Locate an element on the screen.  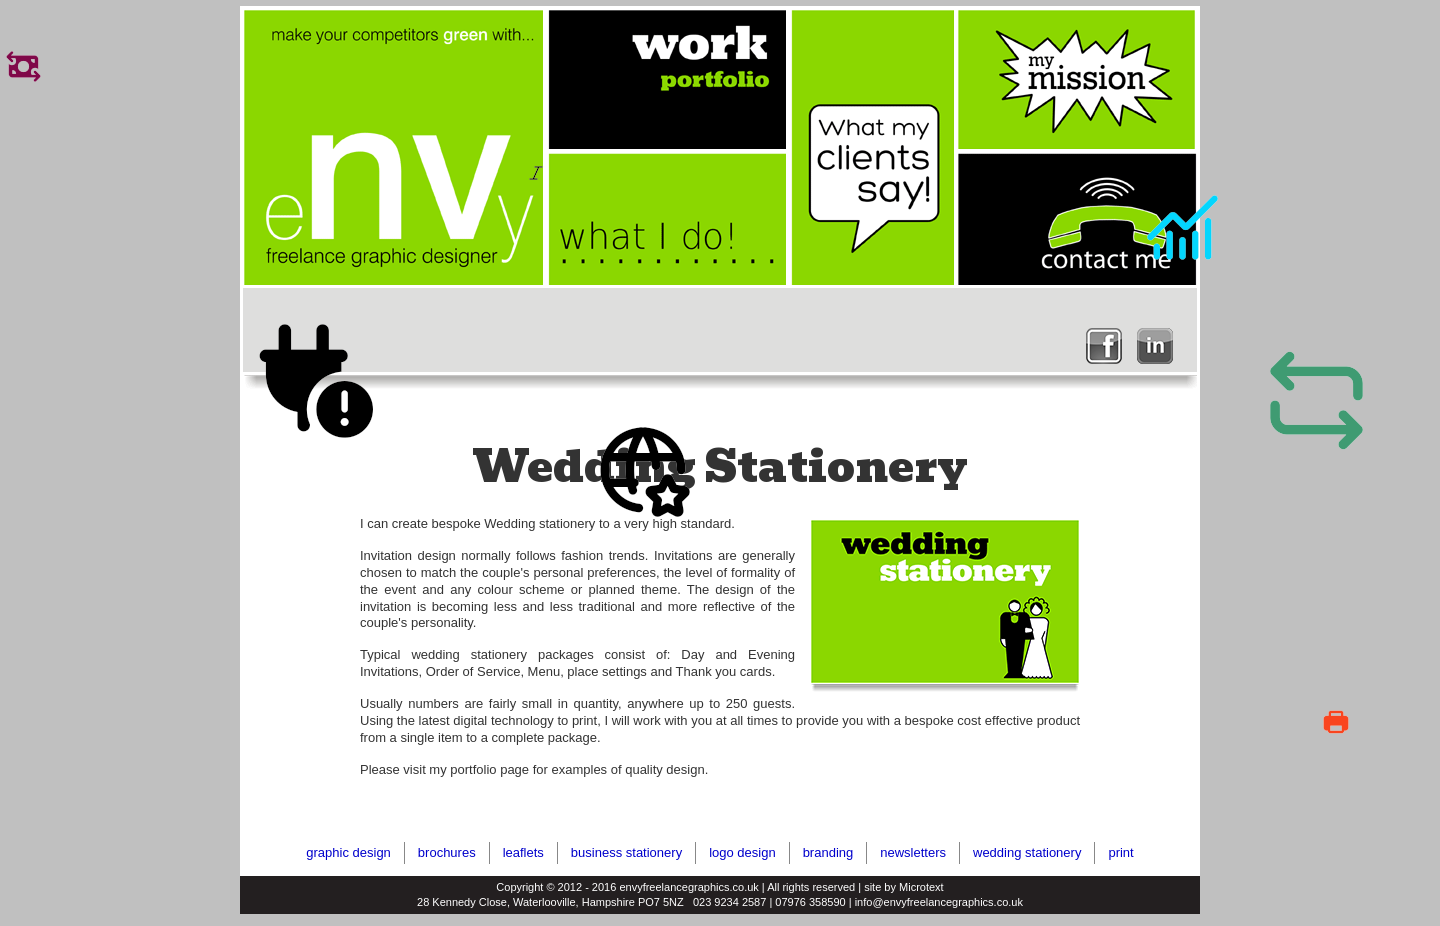
add a website to favorites is located at coordinates (643, 470).